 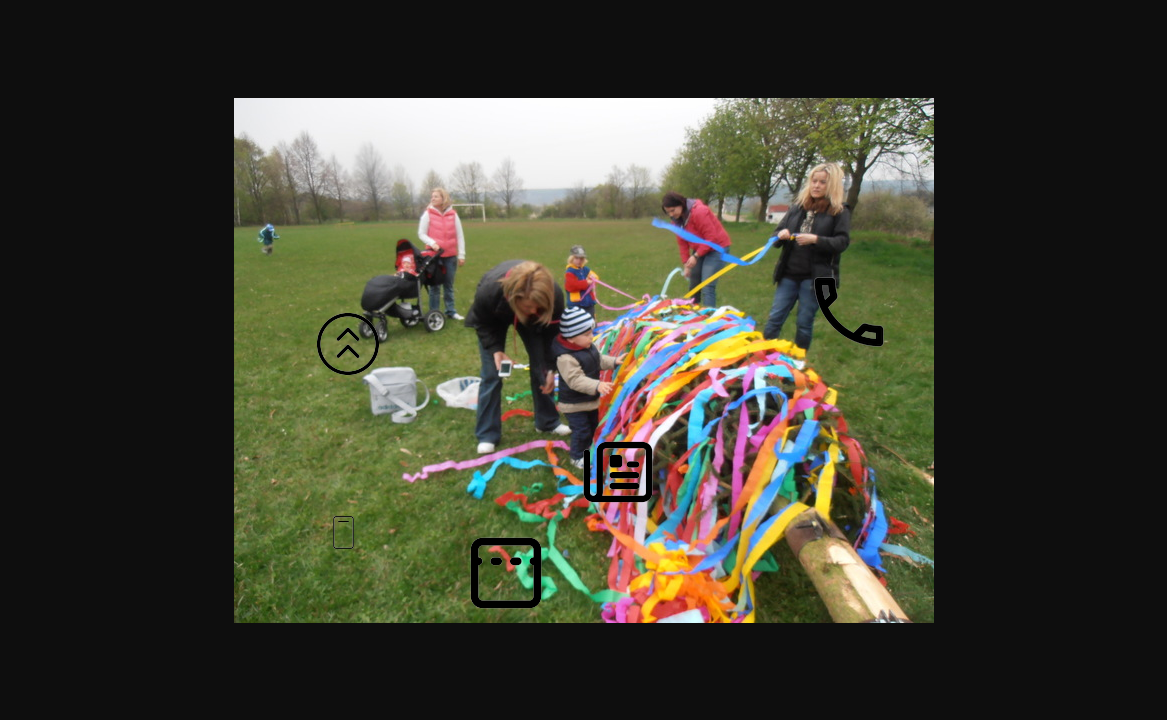 What do you see at coordinates (506, 573) in the screenshot?
I see `toggle navbar visibility off` at bounding box center [506, 573].